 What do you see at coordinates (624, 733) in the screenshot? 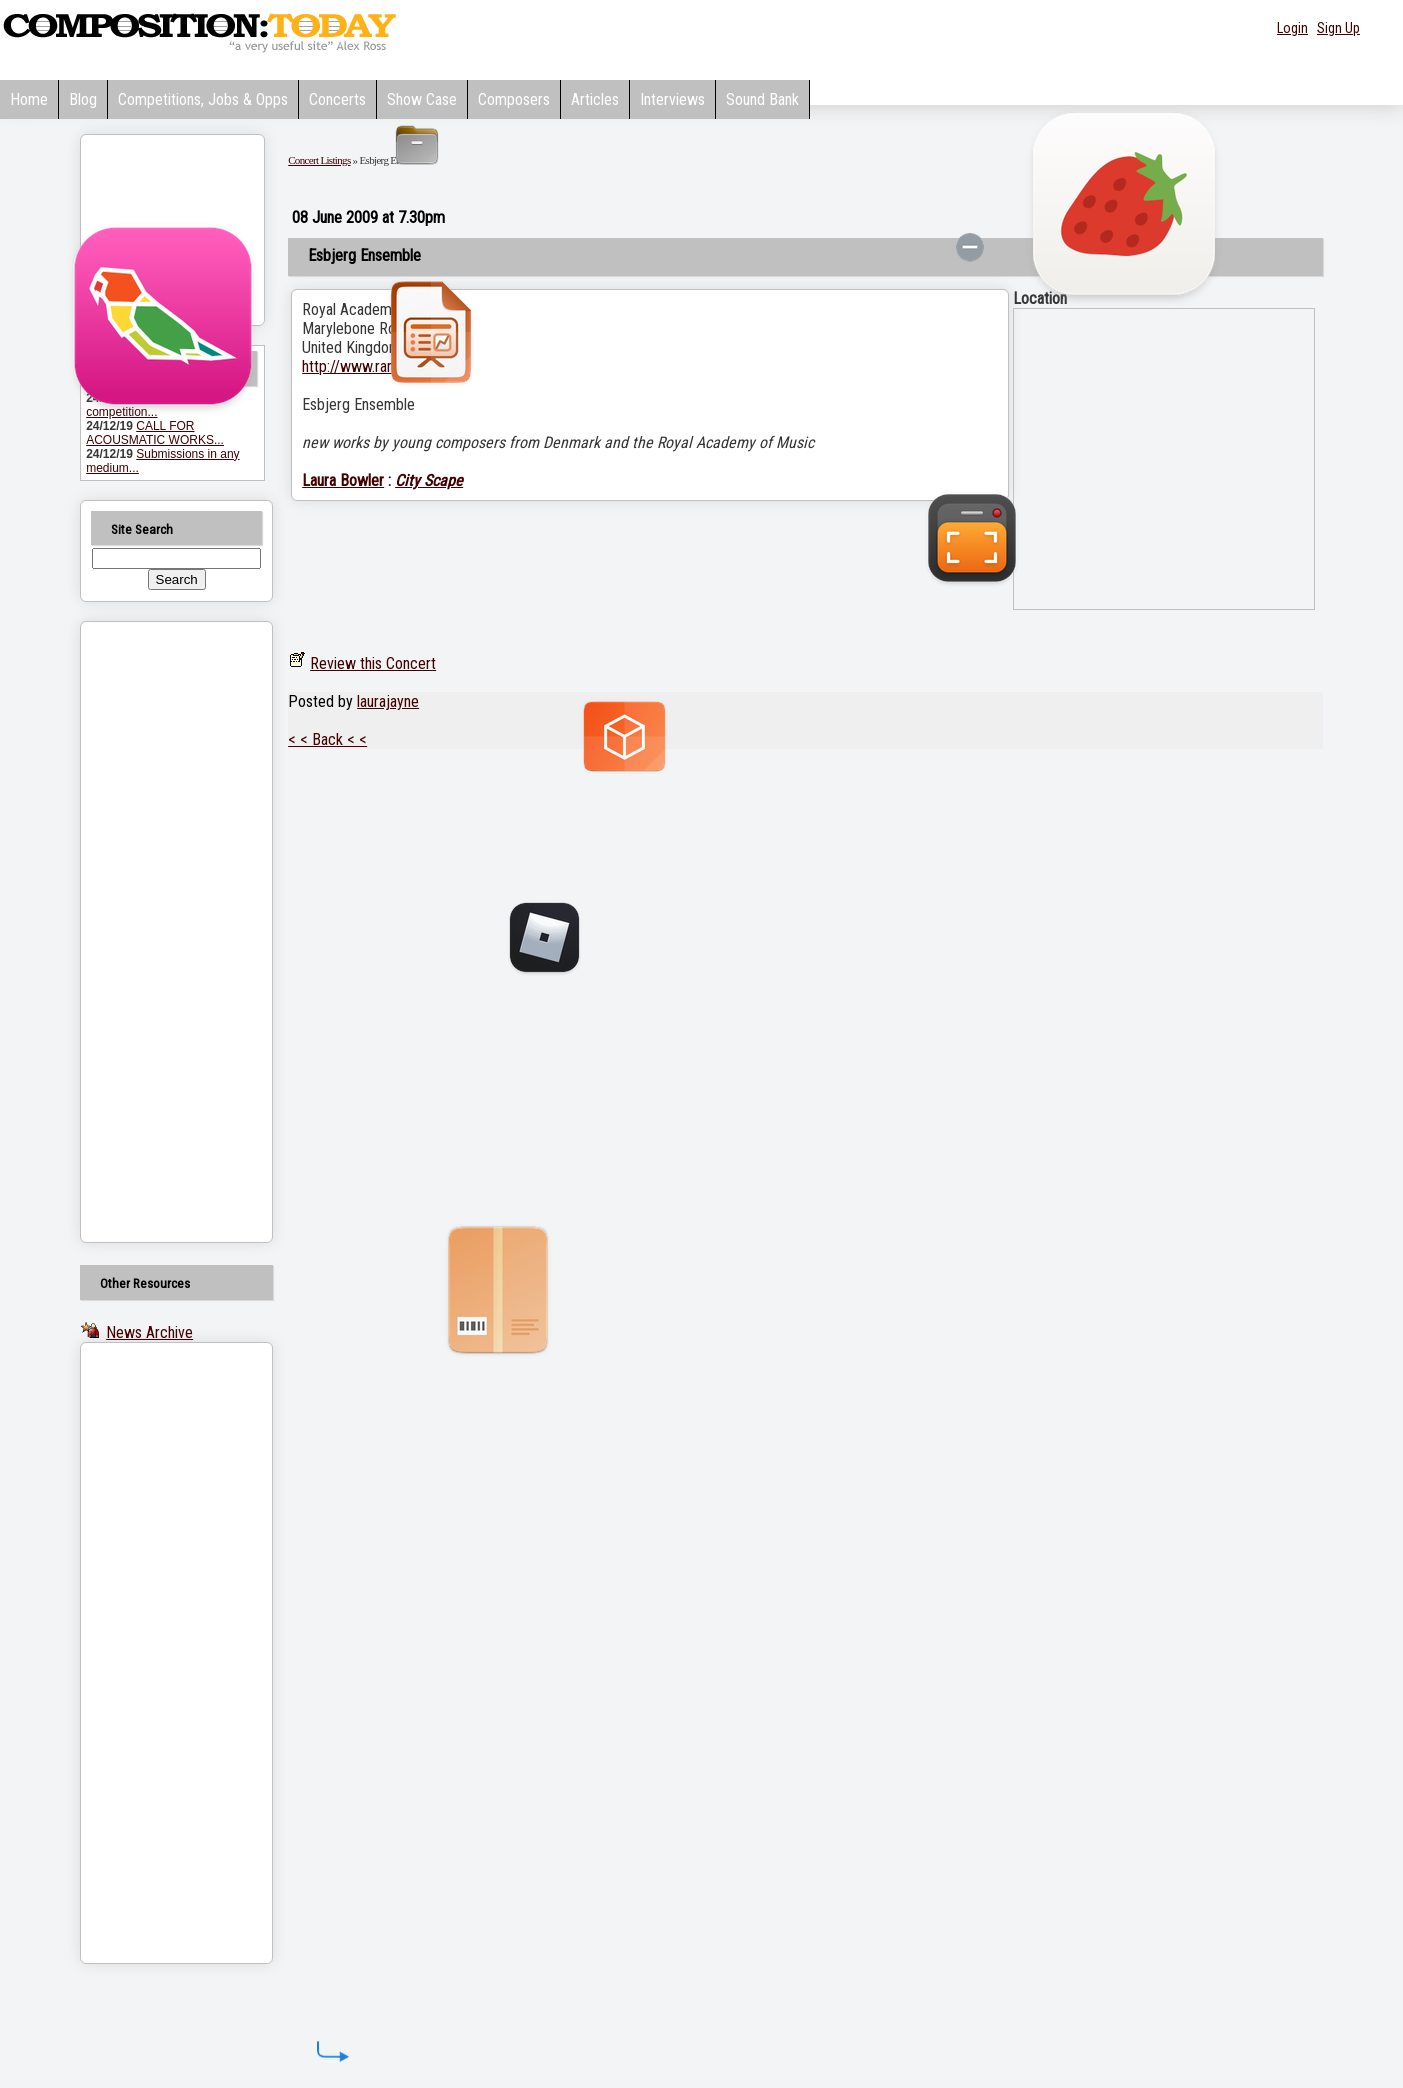
I see `open a 3ds file` at bounding box center [624, 733].